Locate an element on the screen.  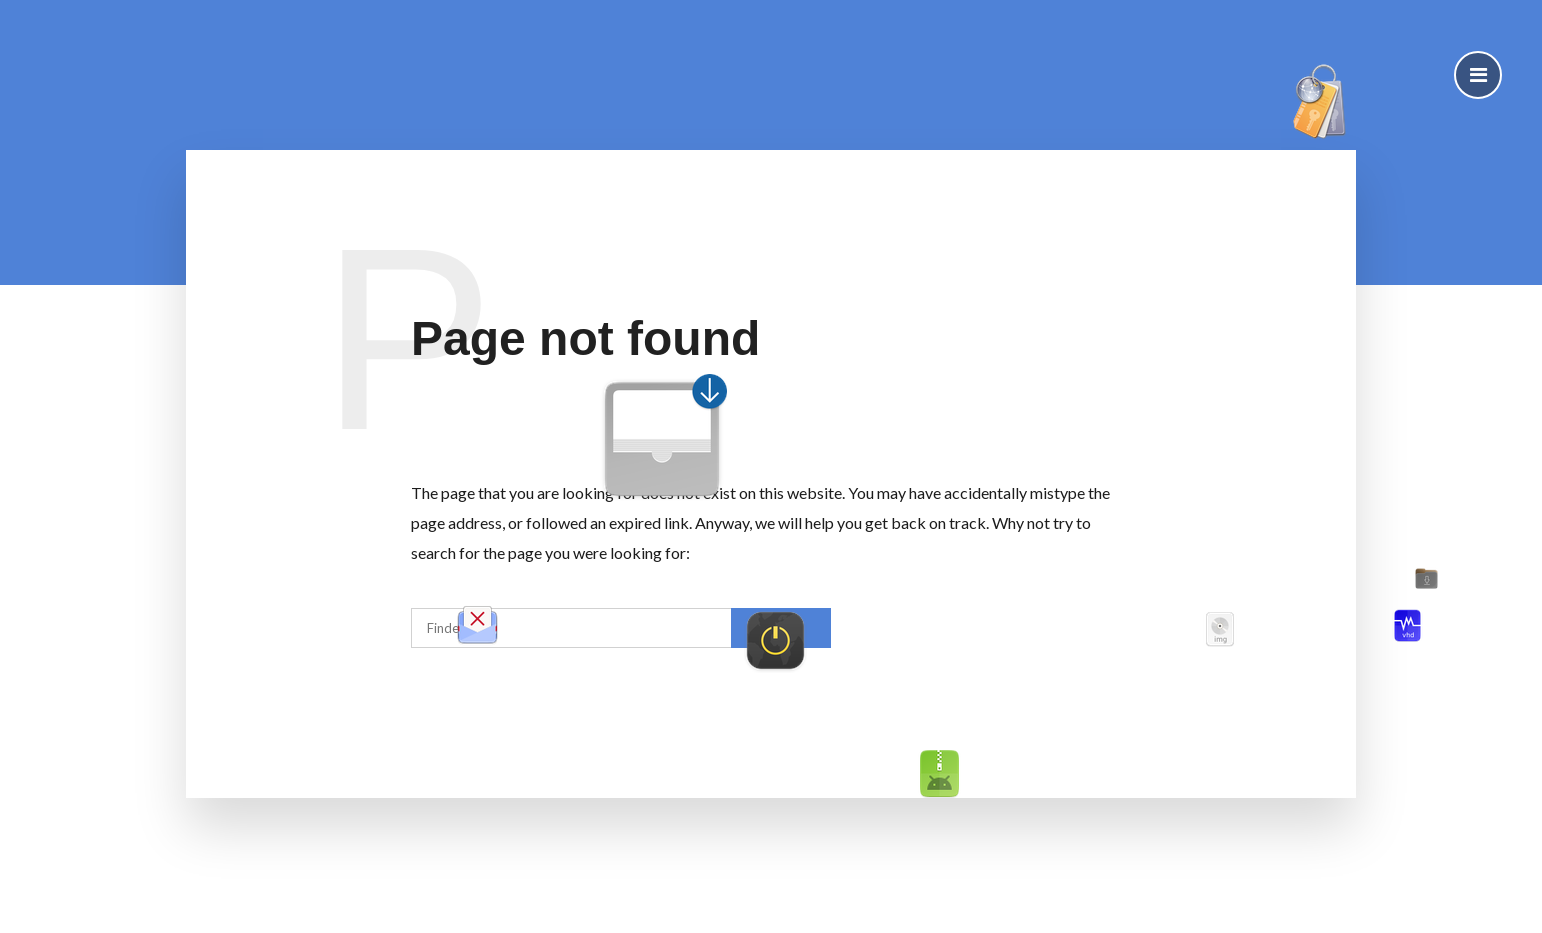
configure wake-on-lan network settings is located at coordinates (775, 641).